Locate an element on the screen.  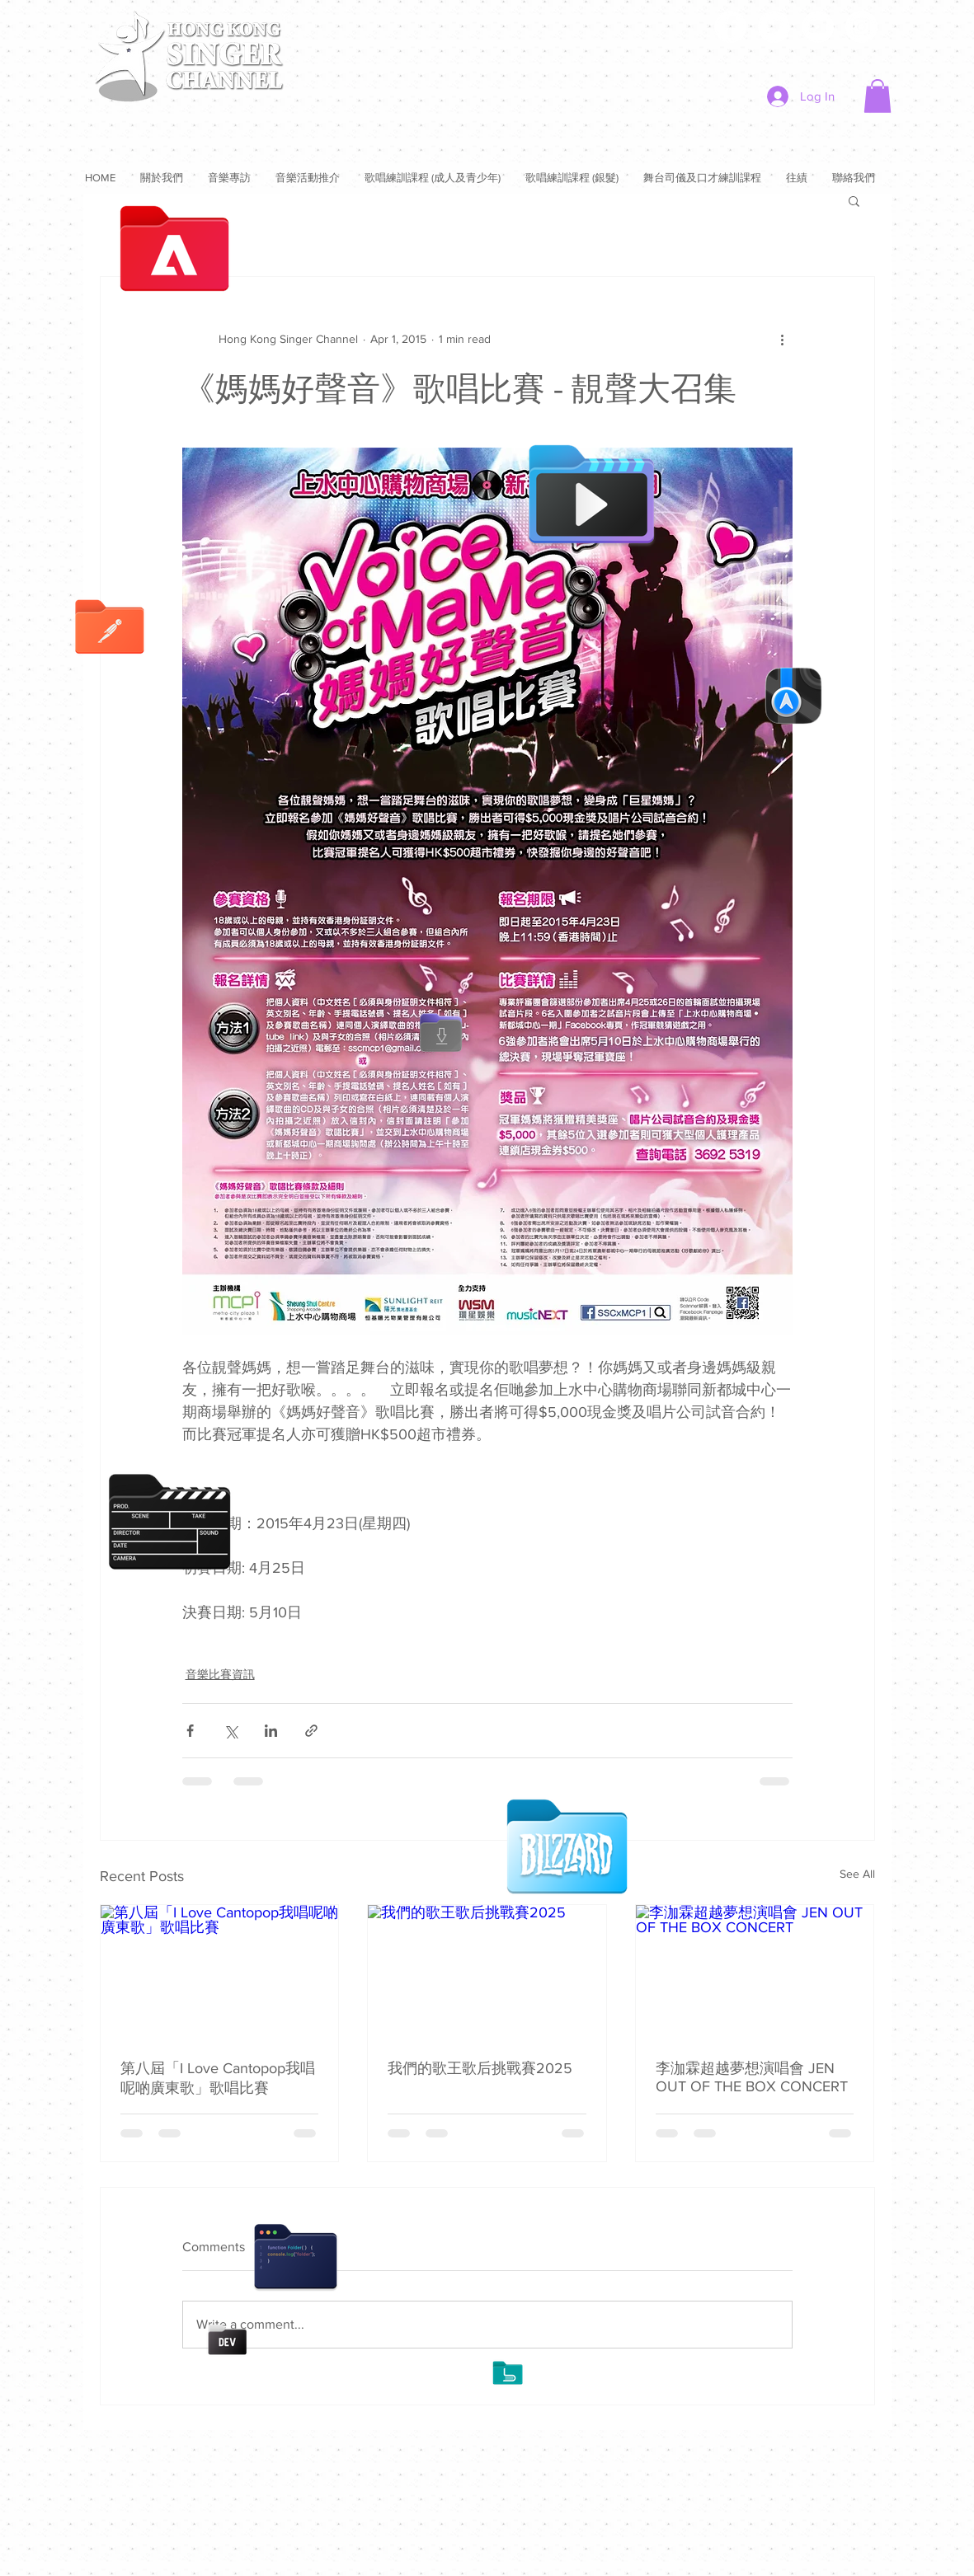
open your movies folder is located at coordinates (591, 497).